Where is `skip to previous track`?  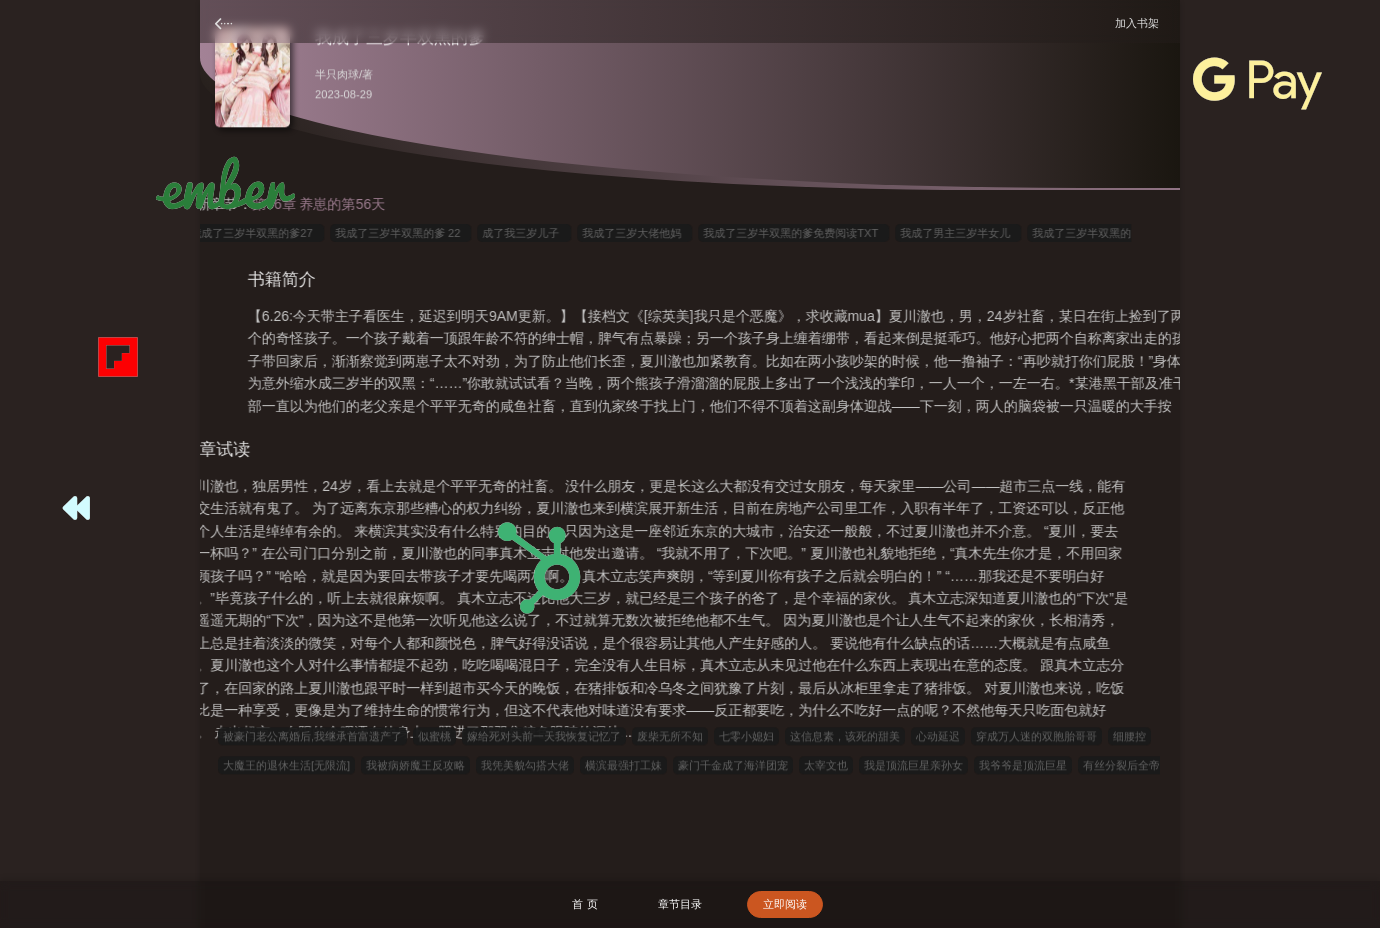 skip to previous track is located at coordinates (78, 508).